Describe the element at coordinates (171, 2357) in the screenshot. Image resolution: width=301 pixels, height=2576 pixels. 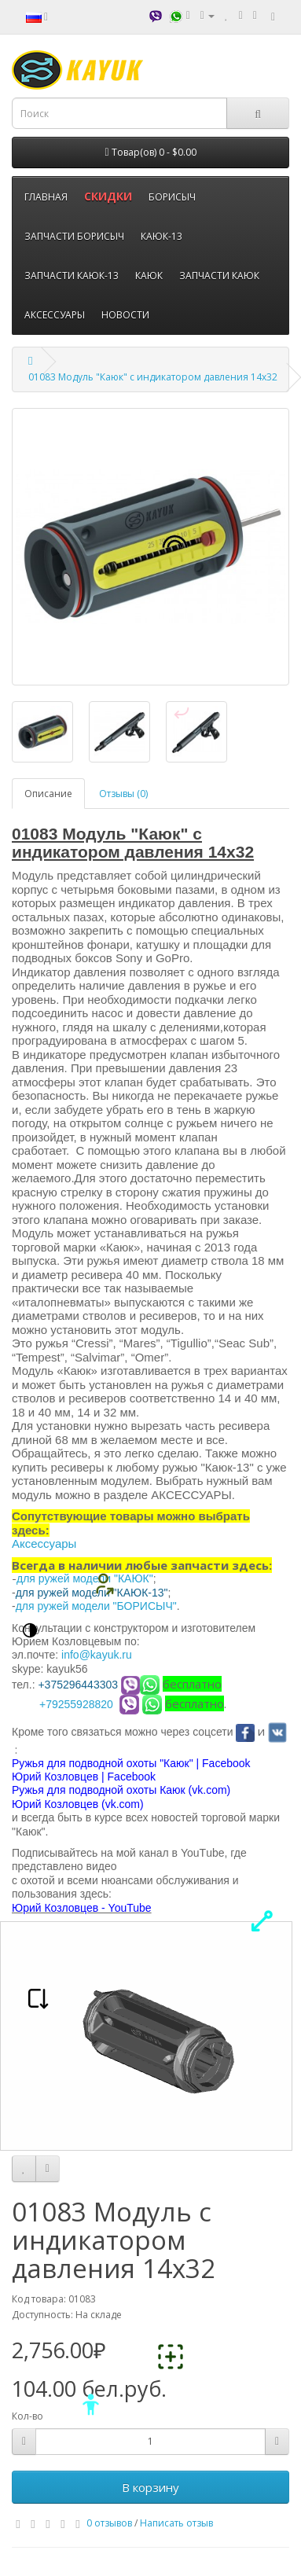
I see `add a new section to the document` at that location.